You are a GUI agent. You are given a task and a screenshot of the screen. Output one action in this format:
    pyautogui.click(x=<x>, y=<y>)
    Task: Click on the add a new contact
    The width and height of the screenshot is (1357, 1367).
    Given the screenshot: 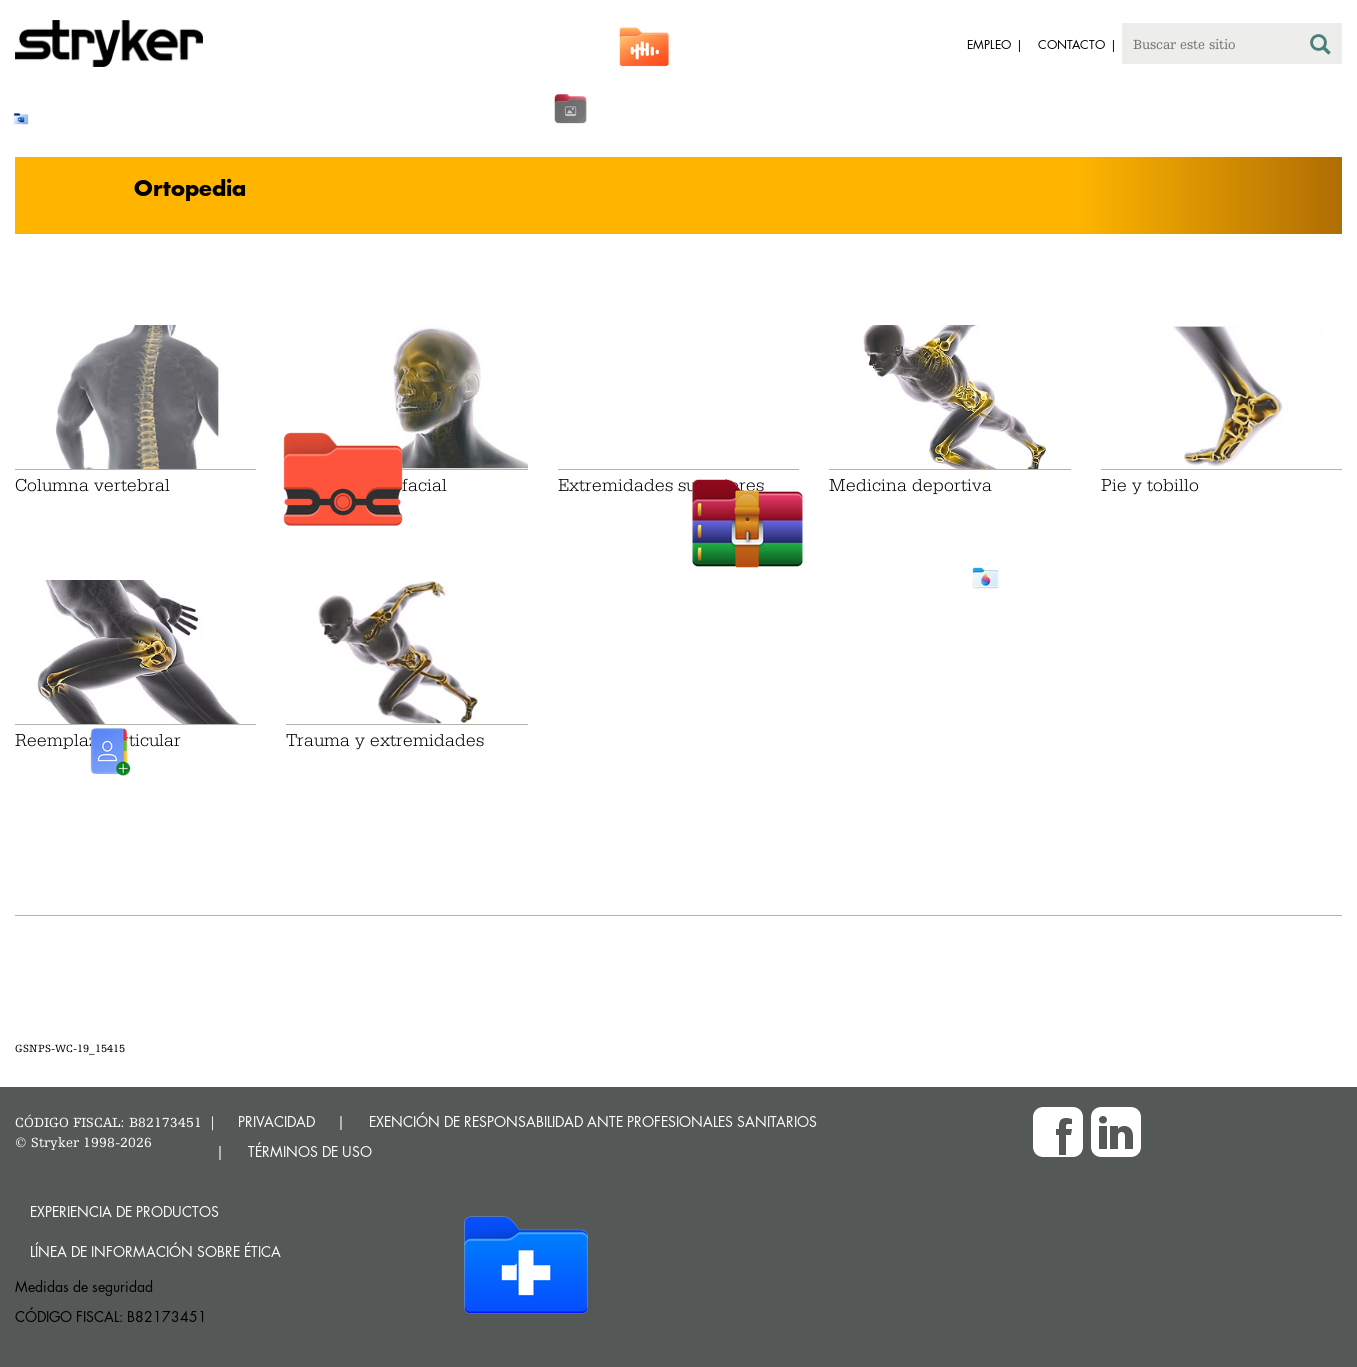 What is the action you would take?
    pyautogui.click(x=109, y=751)
    